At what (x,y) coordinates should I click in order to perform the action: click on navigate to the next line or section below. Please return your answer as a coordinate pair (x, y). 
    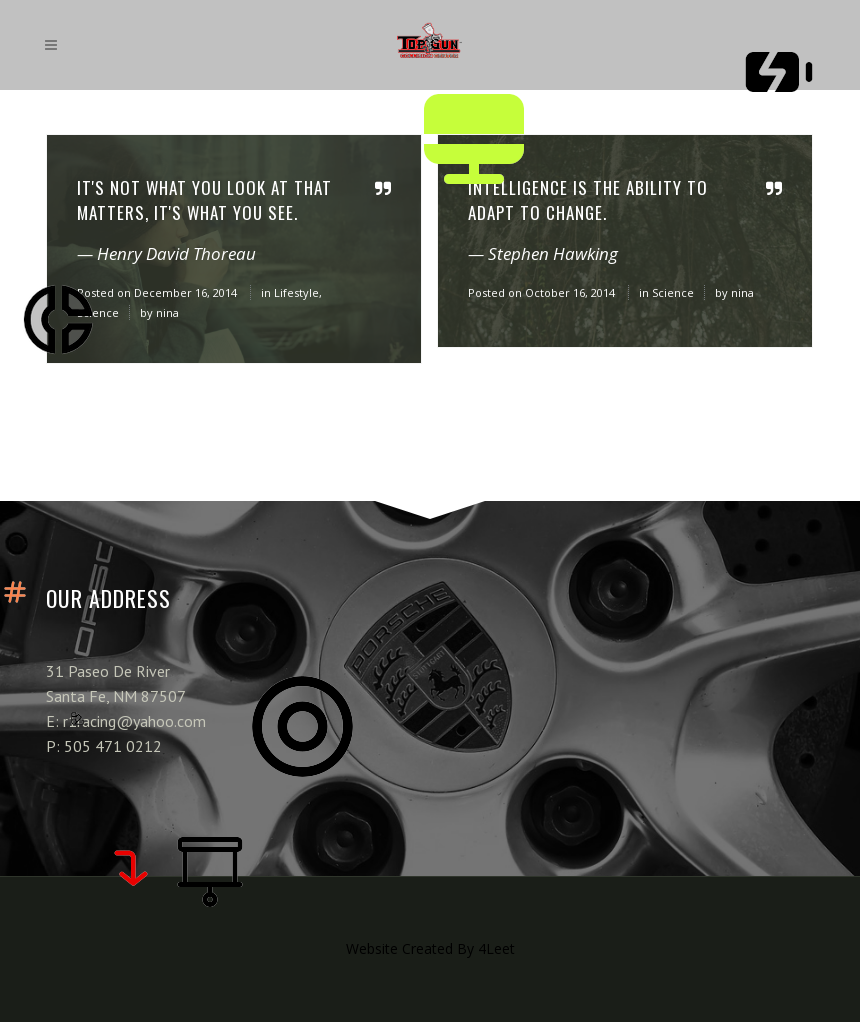
    Looking at the image, I should click on (131, 867).